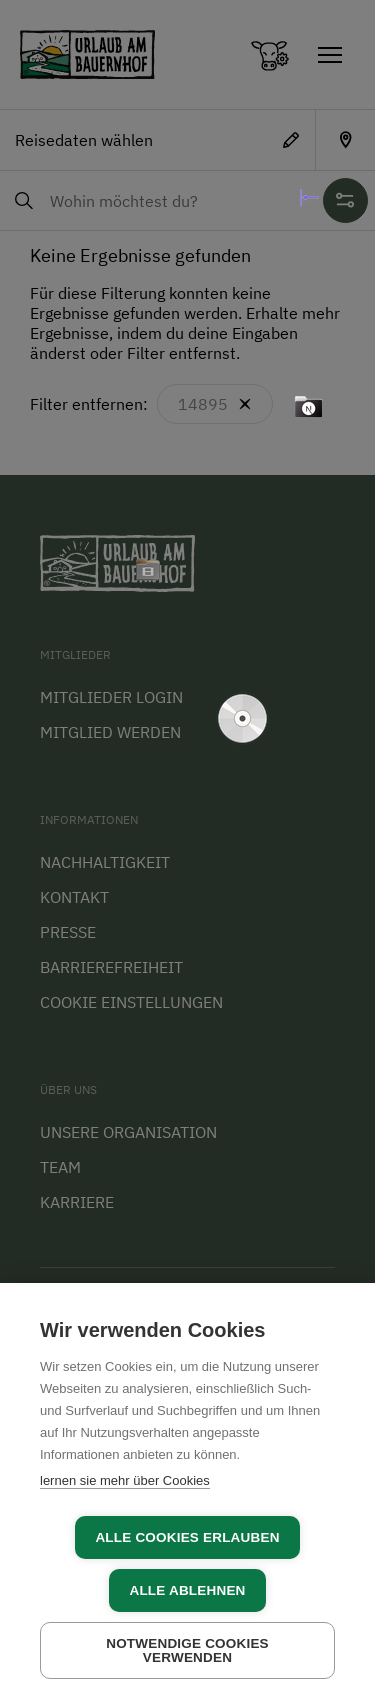 This screenshot has height=1704, width=375. I want to click on open your videos folder, so click(148, 569).